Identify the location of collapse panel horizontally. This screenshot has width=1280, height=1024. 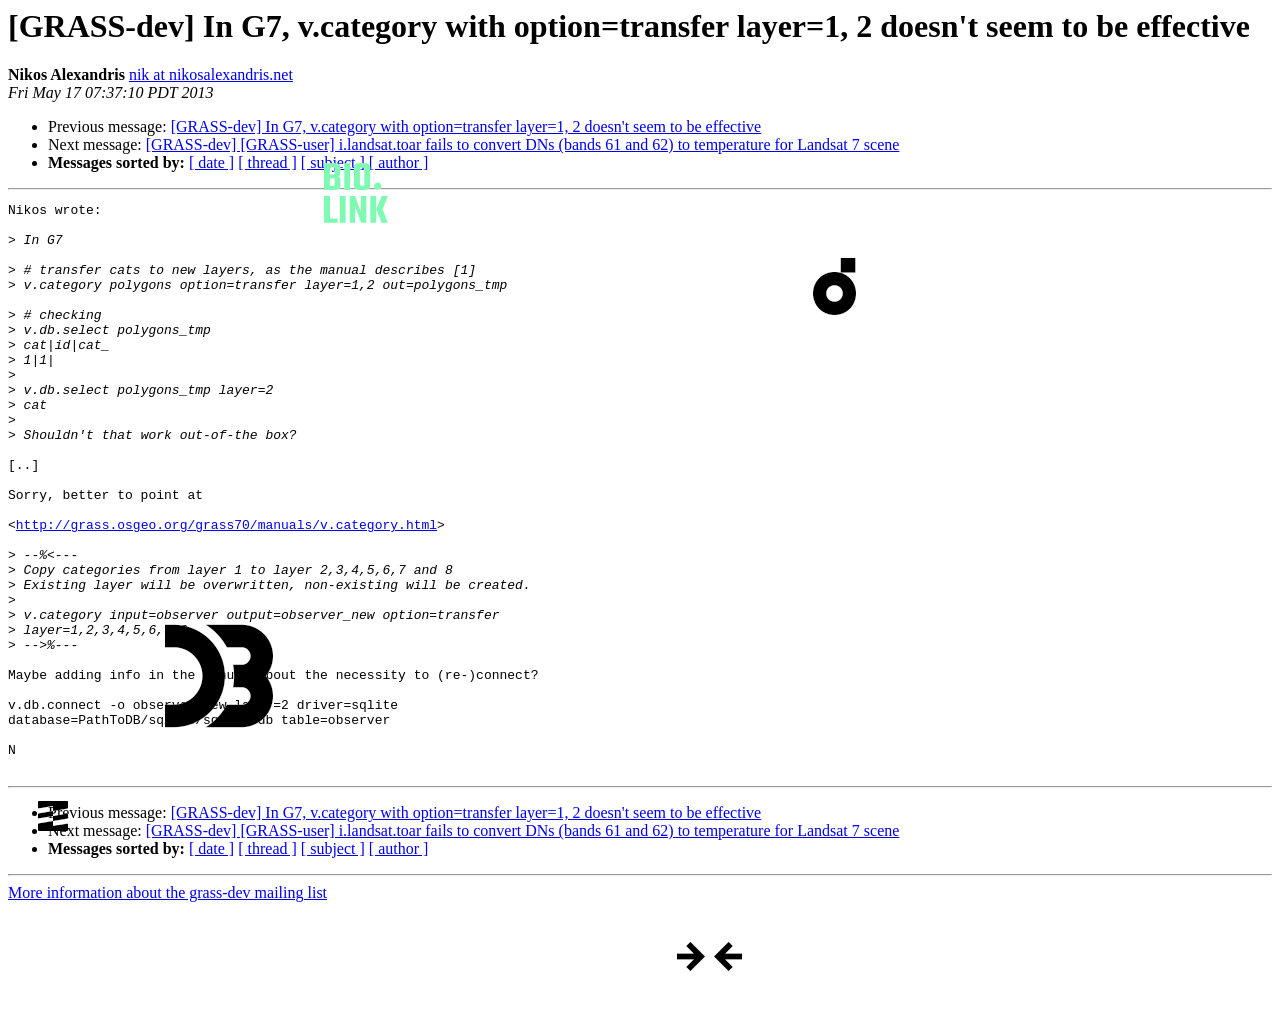
(709, 956).